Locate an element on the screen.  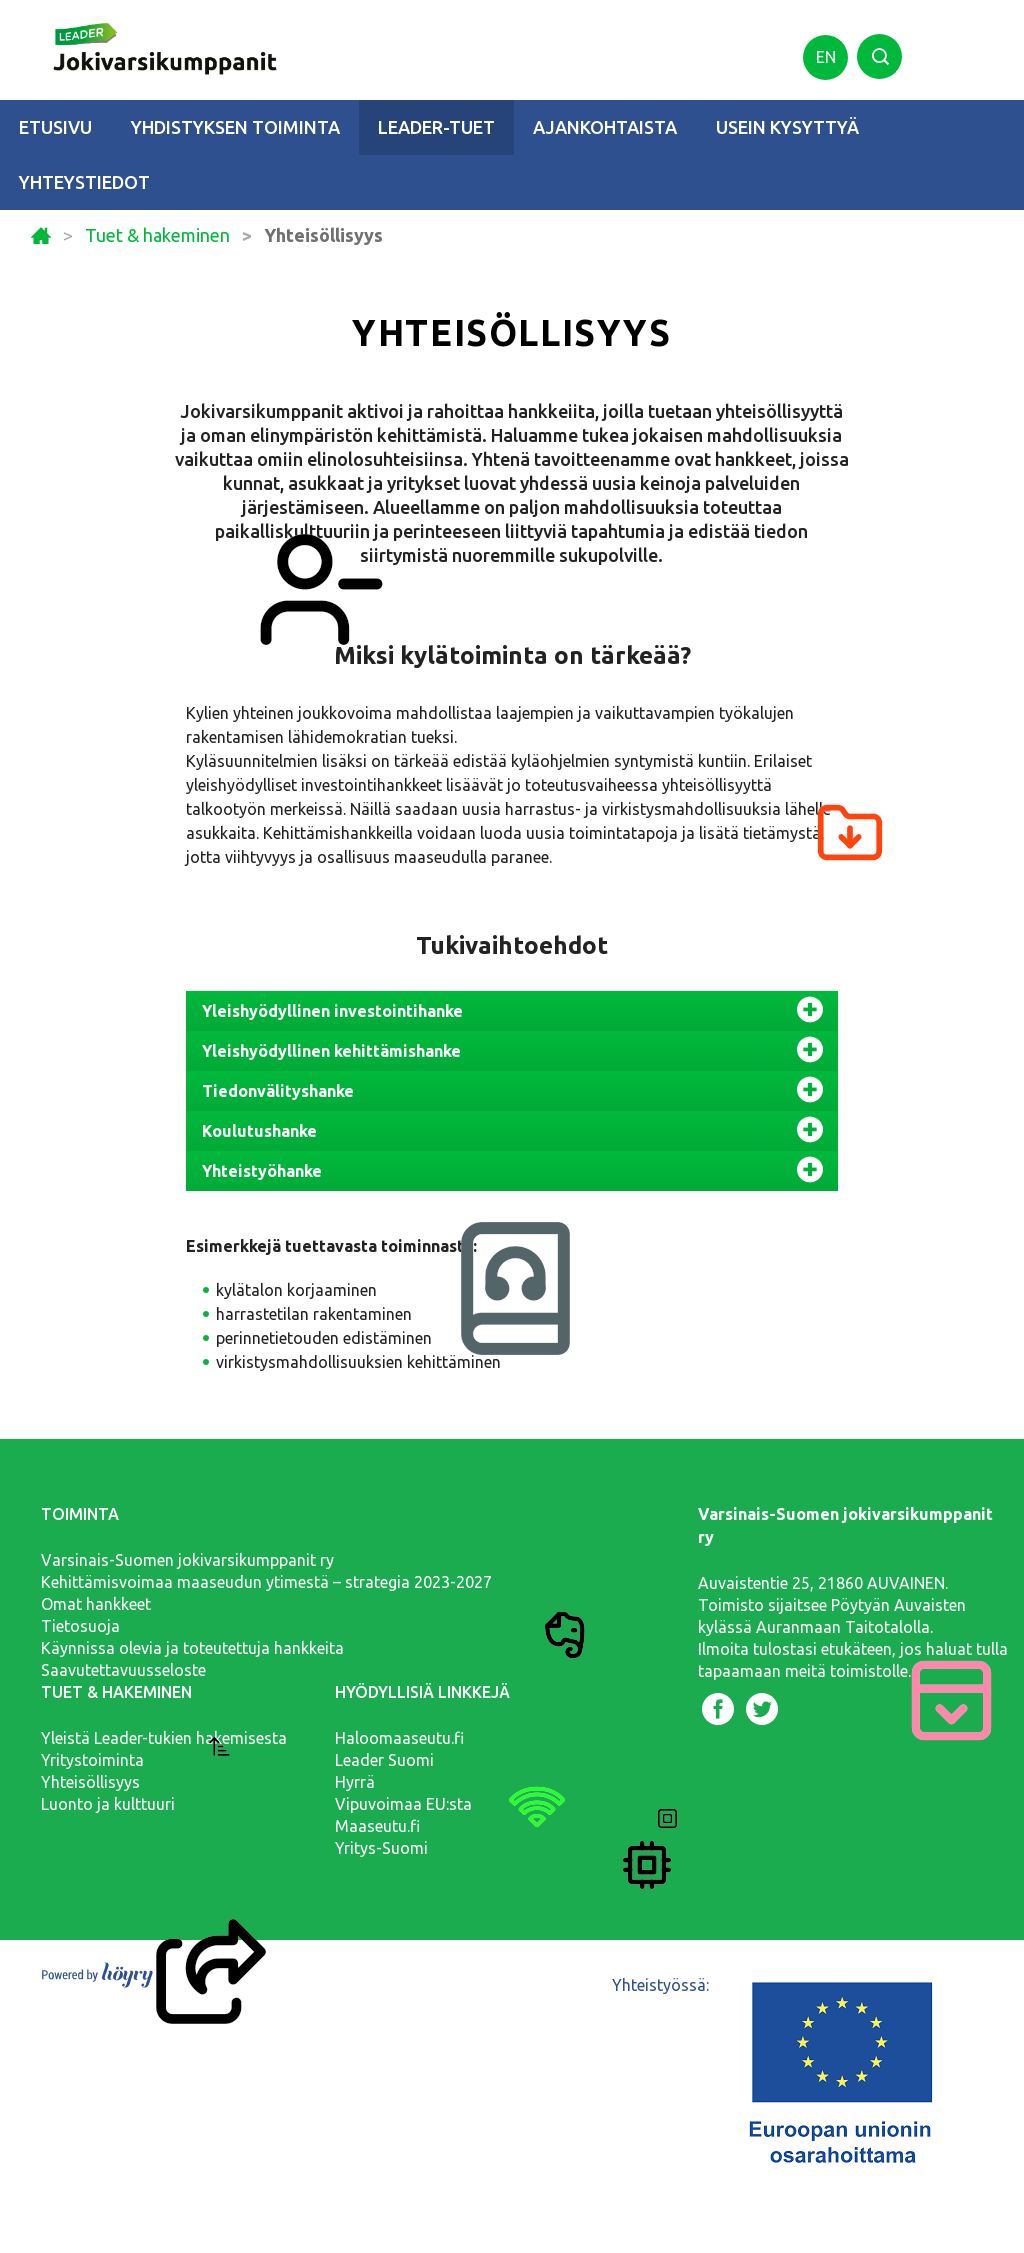
nested container or frame element is located at coordinates (667, 1818).